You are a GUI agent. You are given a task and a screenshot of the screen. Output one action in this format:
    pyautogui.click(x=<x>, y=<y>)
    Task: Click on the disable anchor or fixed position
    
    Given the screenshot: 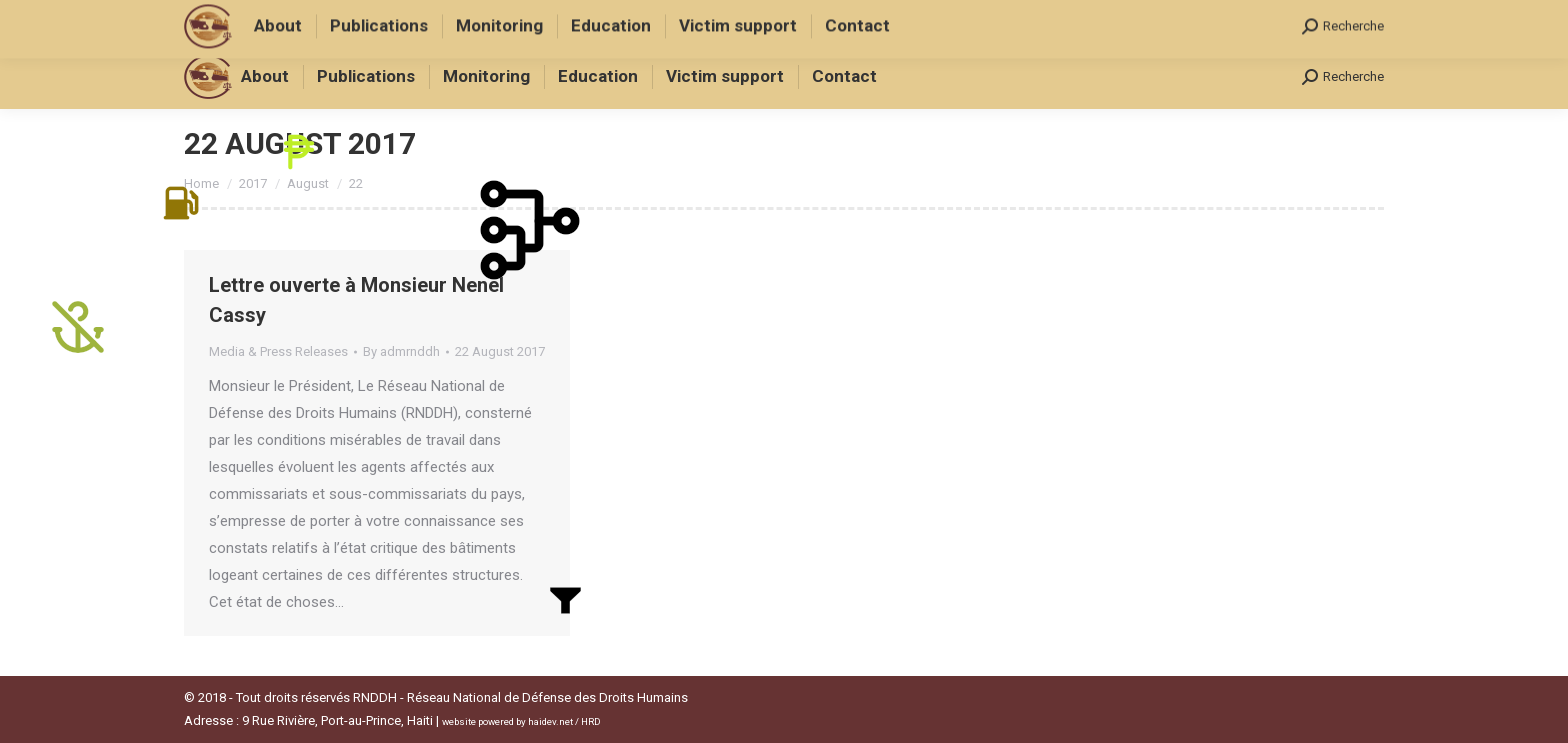 What is the action you would take?
    pyautogui.click(x=78, y=327)
    